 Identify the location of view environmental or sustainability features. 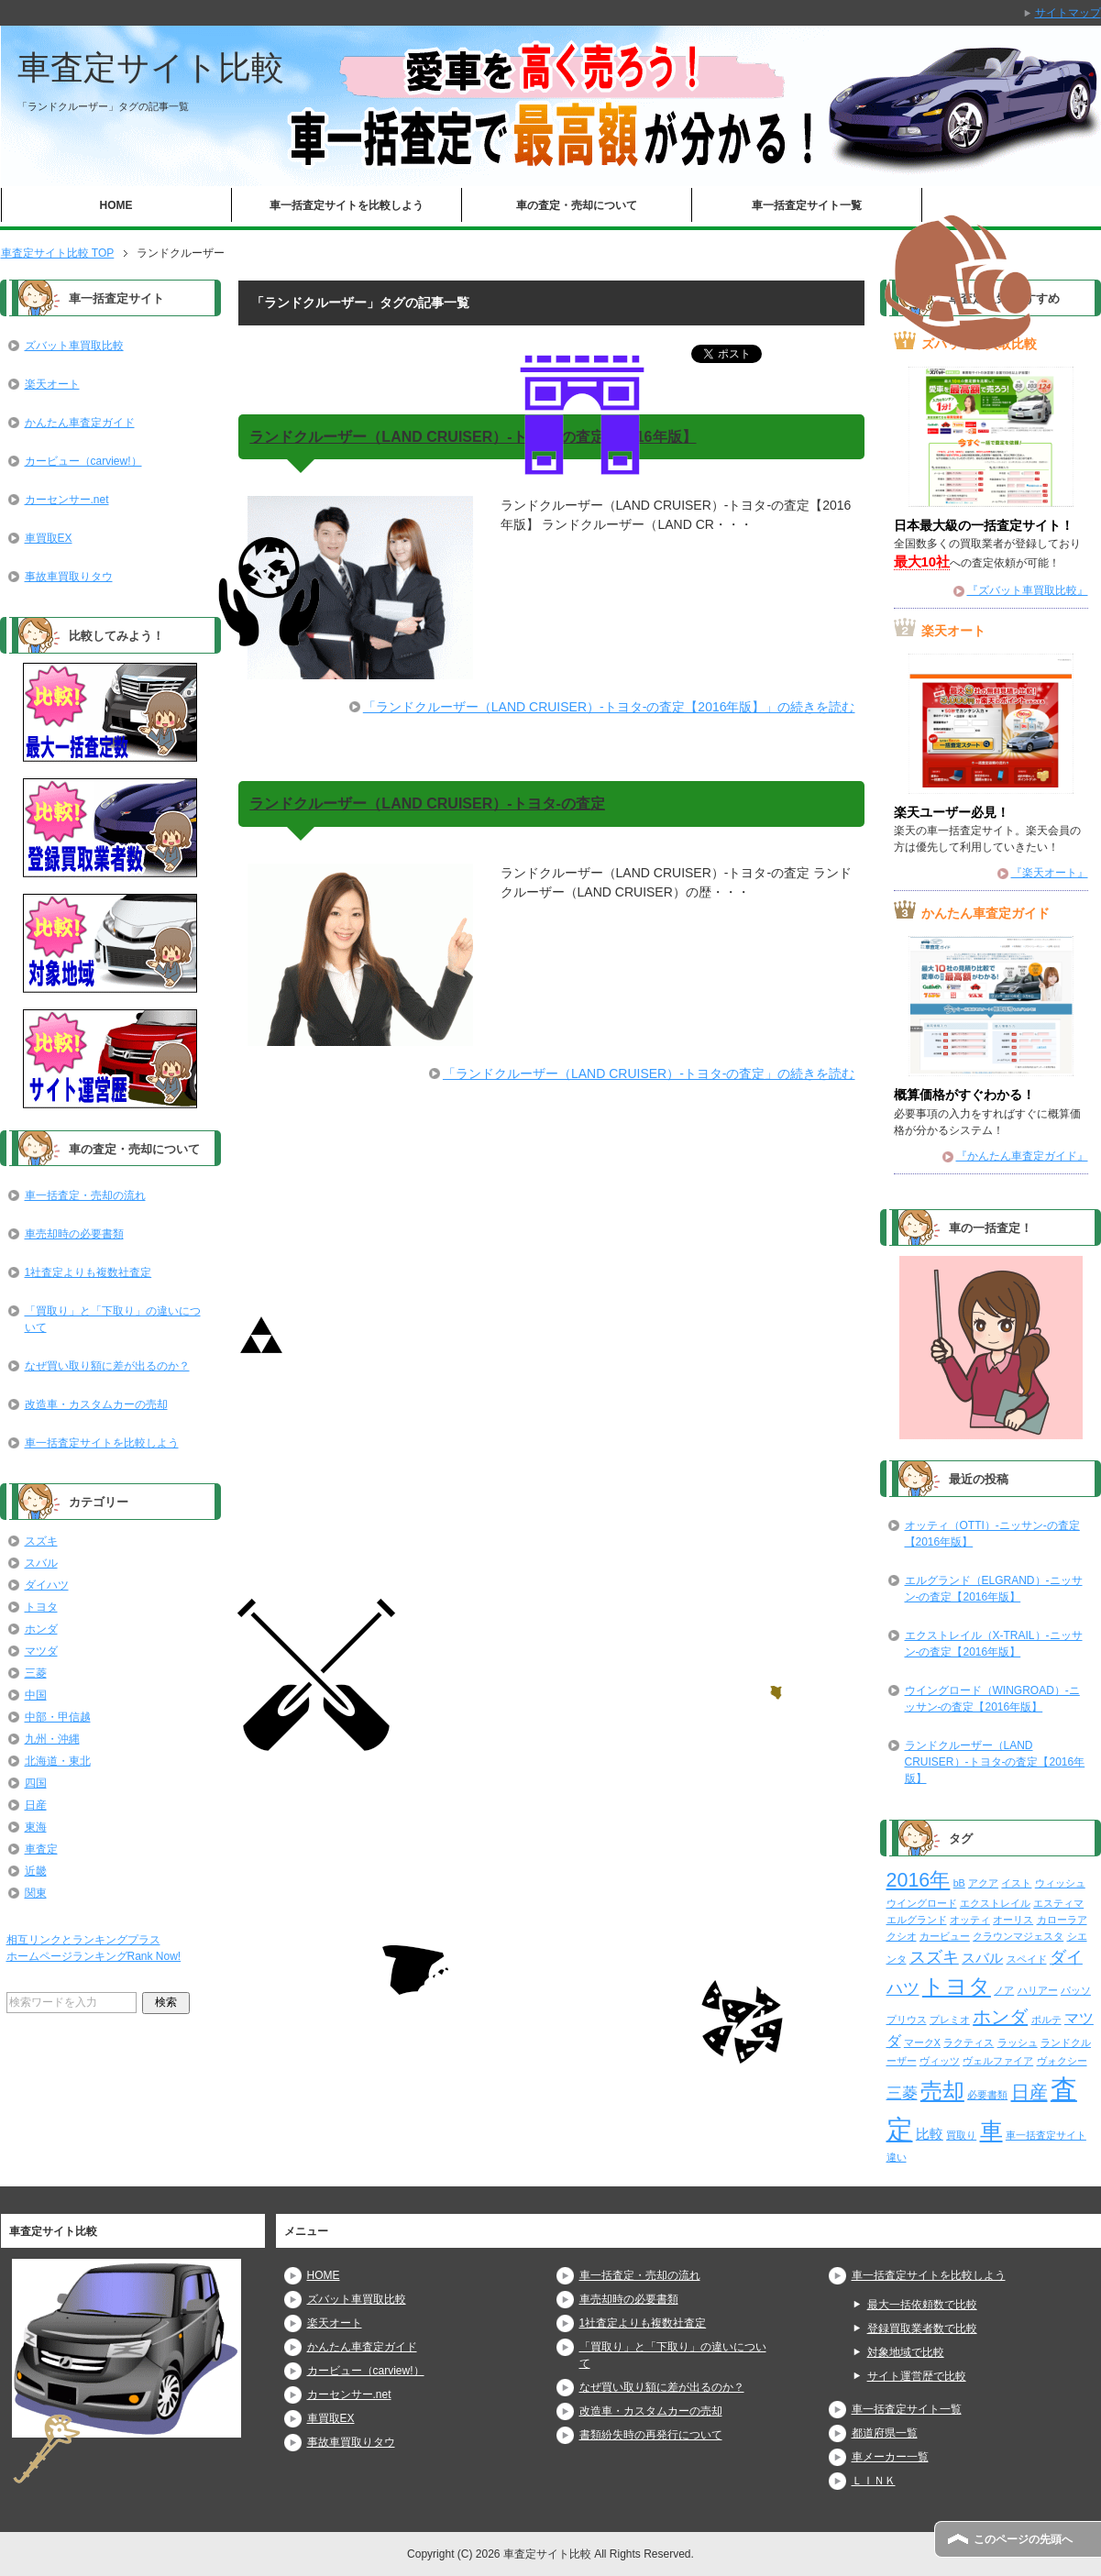
(269, 591).